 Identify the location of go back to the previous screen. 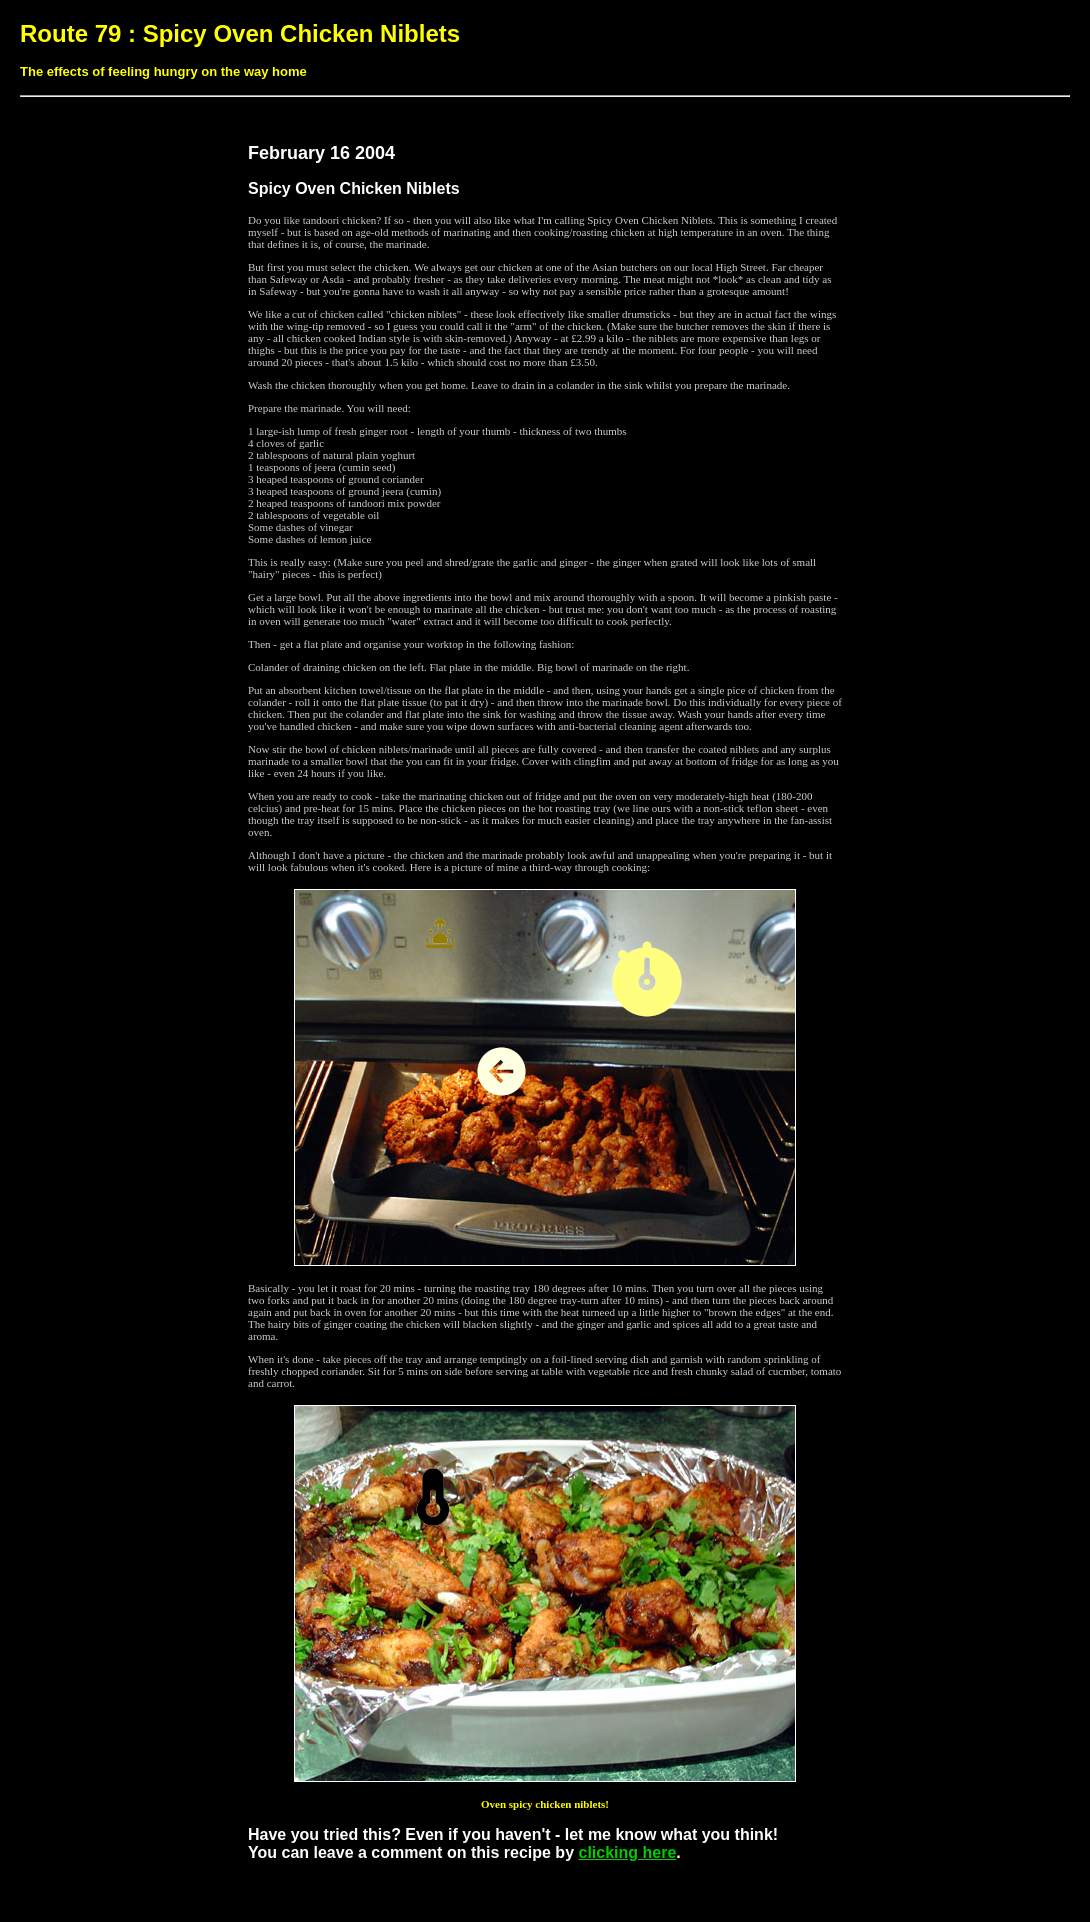
(501, 1071).